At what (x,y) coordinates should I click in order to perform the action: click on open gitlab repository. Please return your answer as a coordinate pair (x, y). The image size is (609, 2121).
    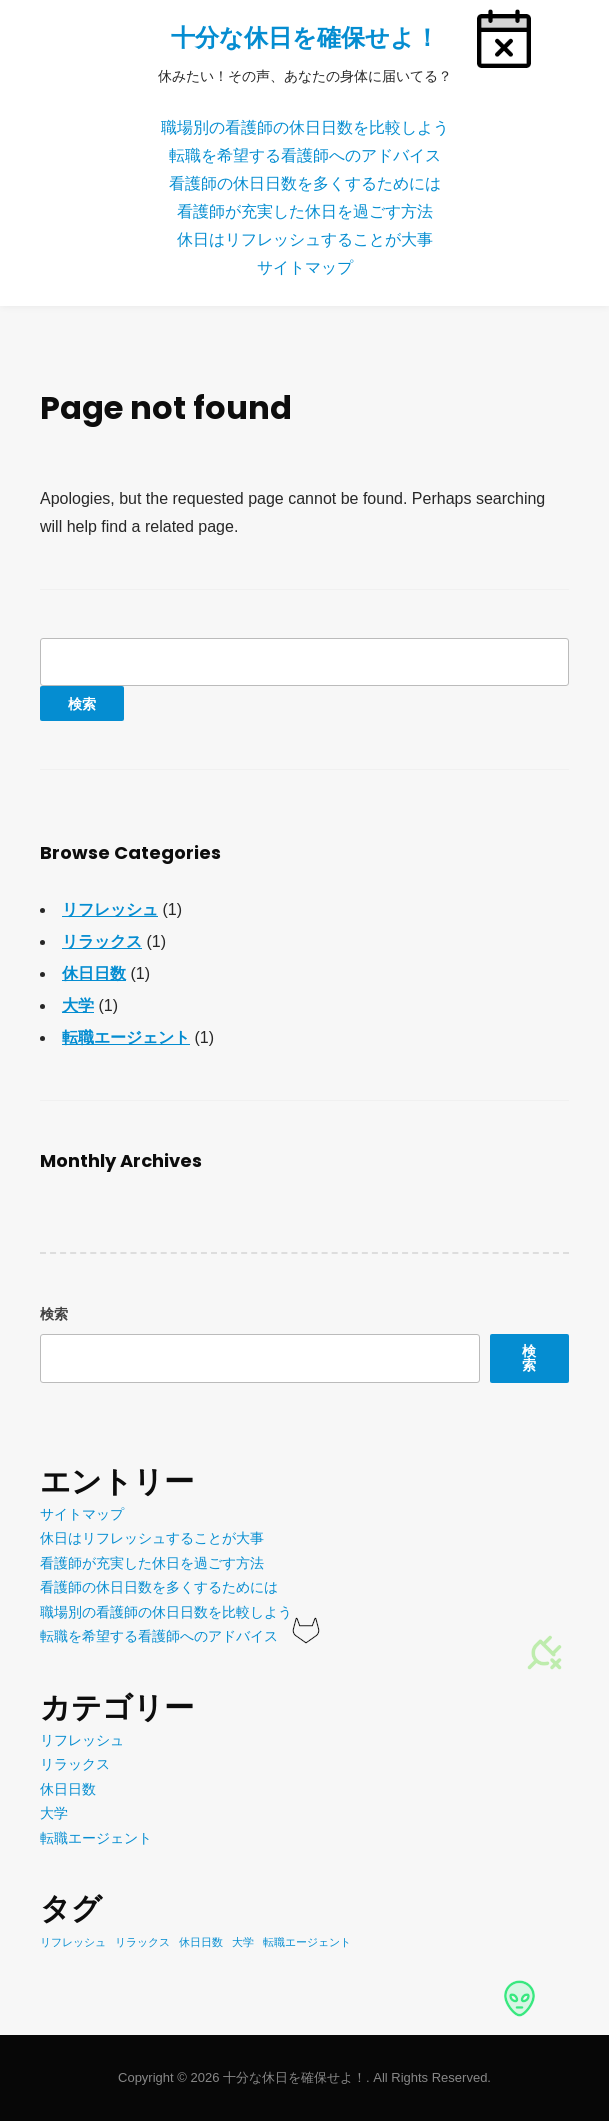
    Looking at the image, I should click on (306, 1630).